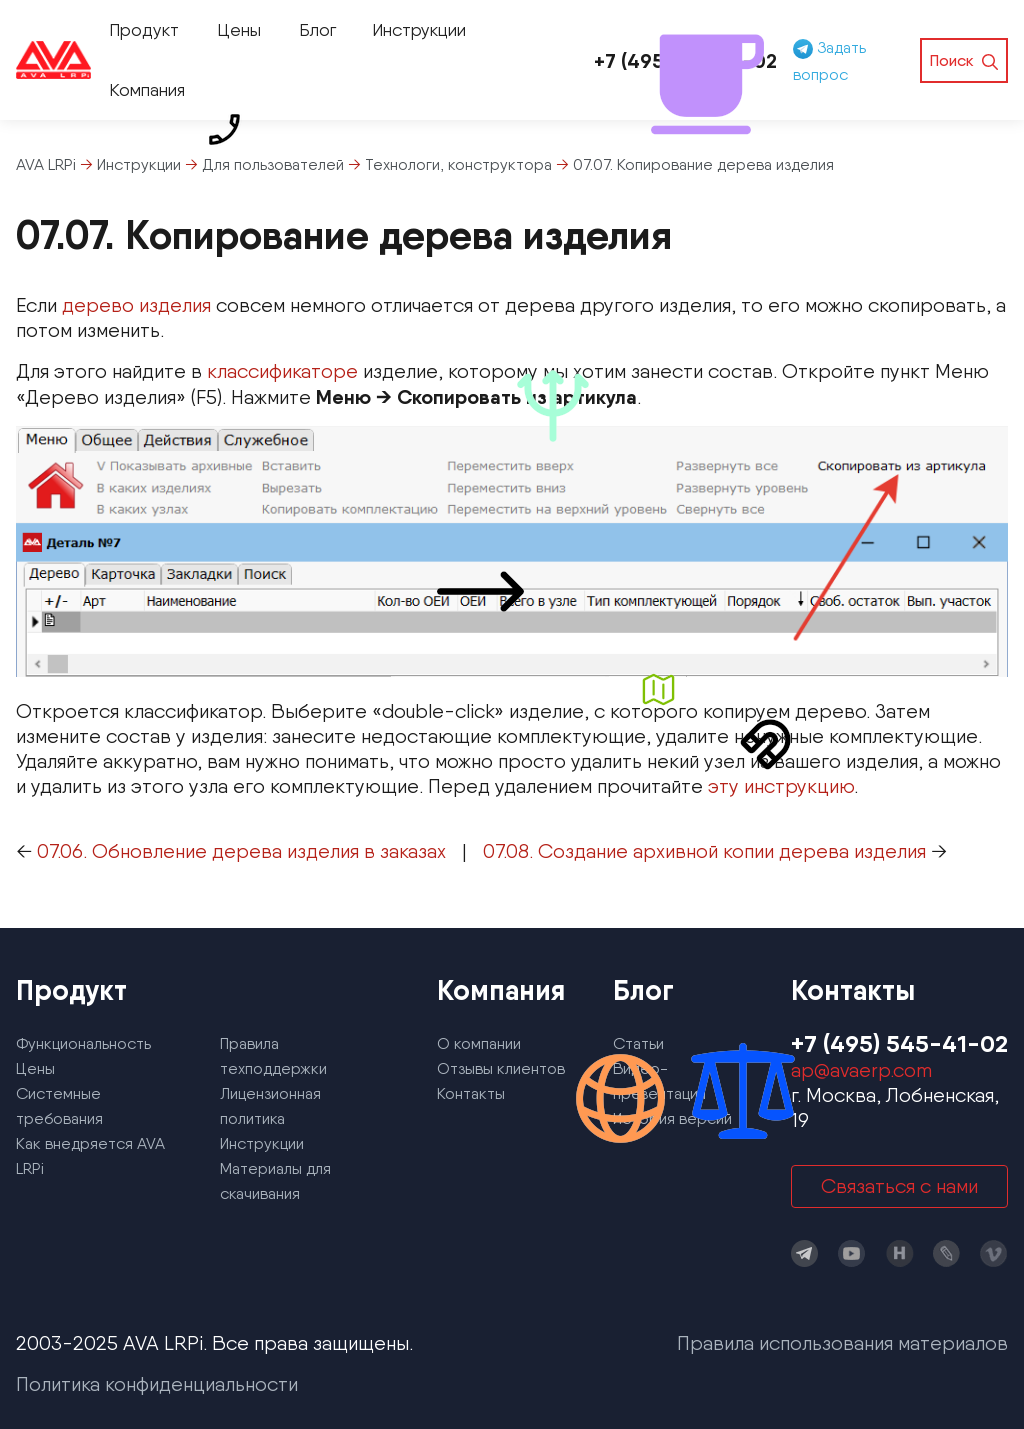 This screenshot has height=1429, width=1024. What do you see at coordinates (766, 743) in the screenshot?
I see `activate magnetic snap or alignment tool` at bounding box center [766, 743].